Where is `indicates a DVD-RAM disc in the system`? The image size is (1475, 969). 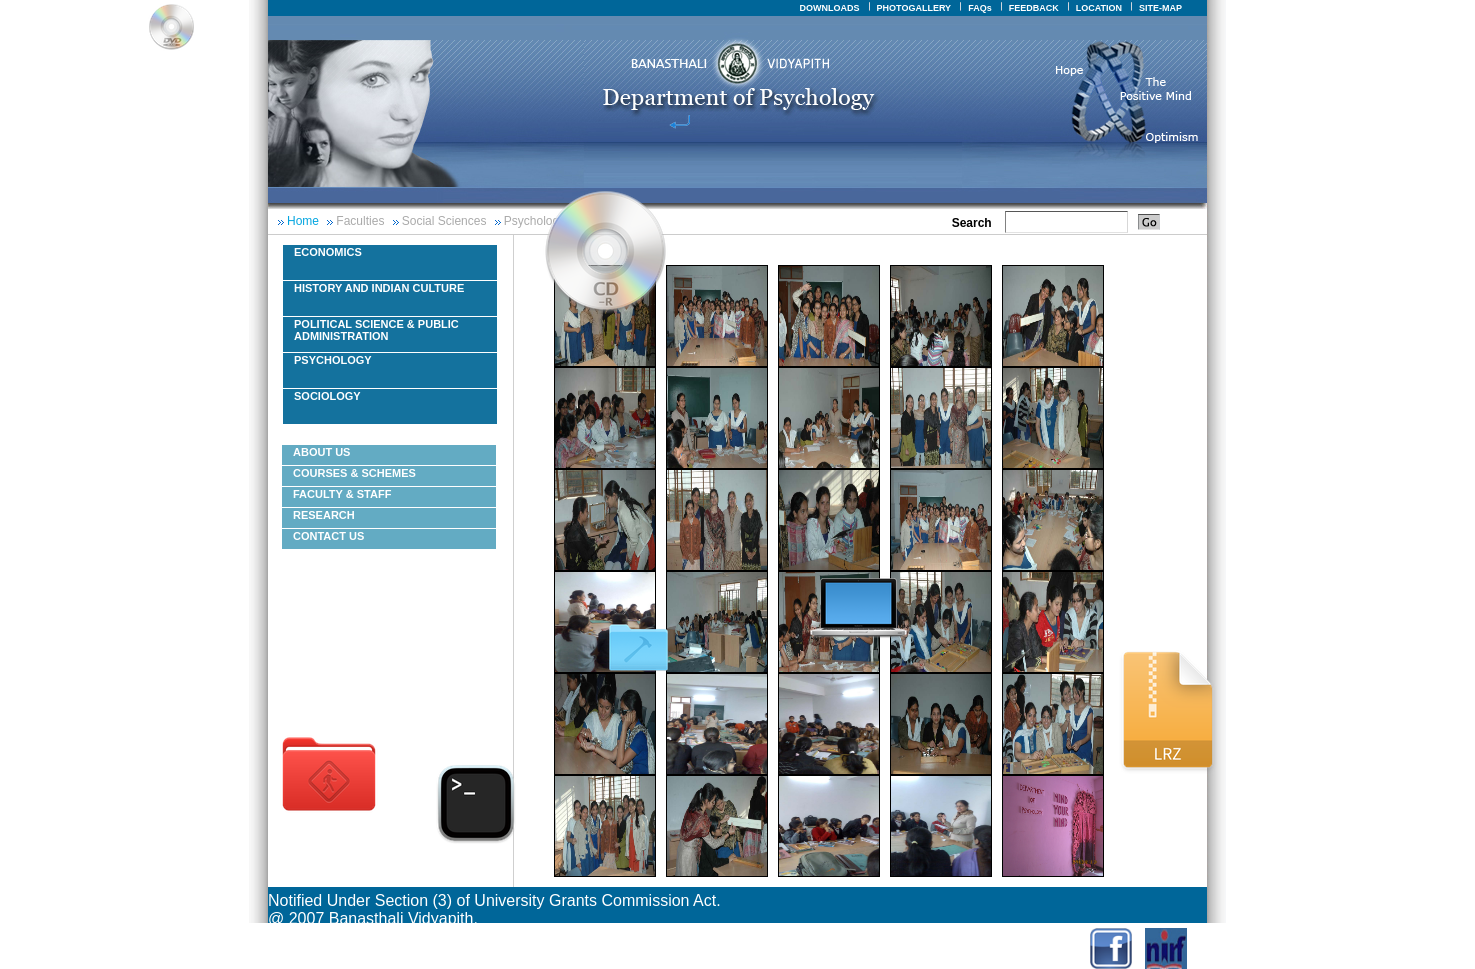 indicates a DVD-RAM disc in the system is located at coordinates (171, 27).